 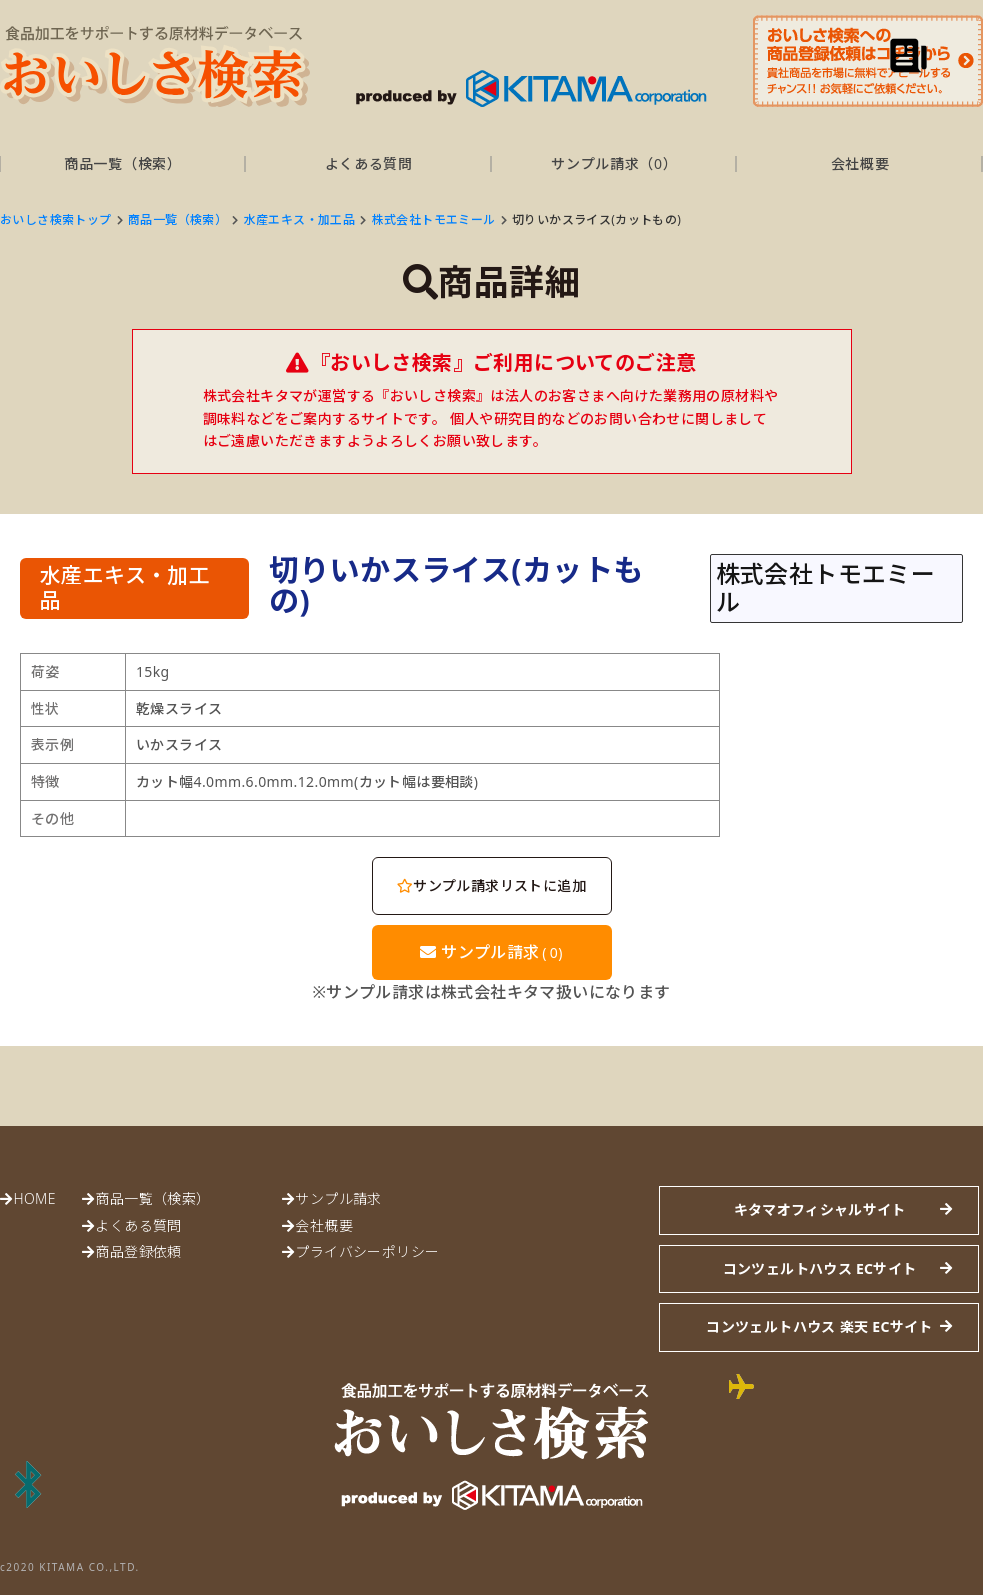 What do you see at coordinates (741, 1386) in the screenshot?
I see `enable airplane mode` at bounding box center [741, 1386].